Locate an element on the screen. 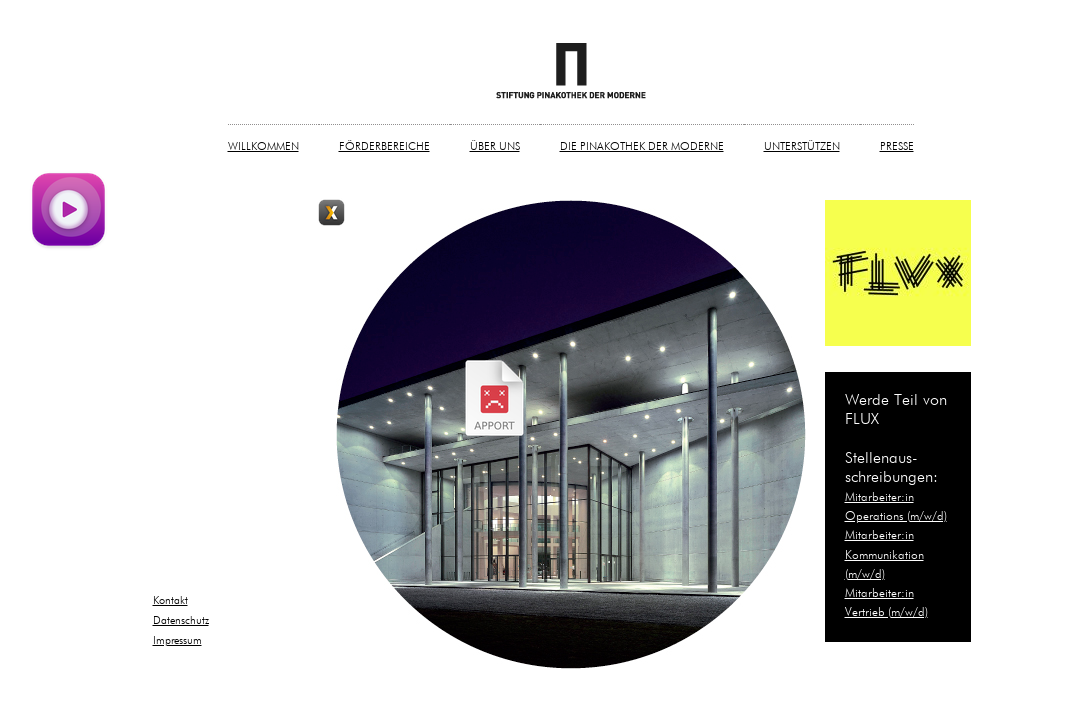  open mpv media player is located at coordinates (68, 209).